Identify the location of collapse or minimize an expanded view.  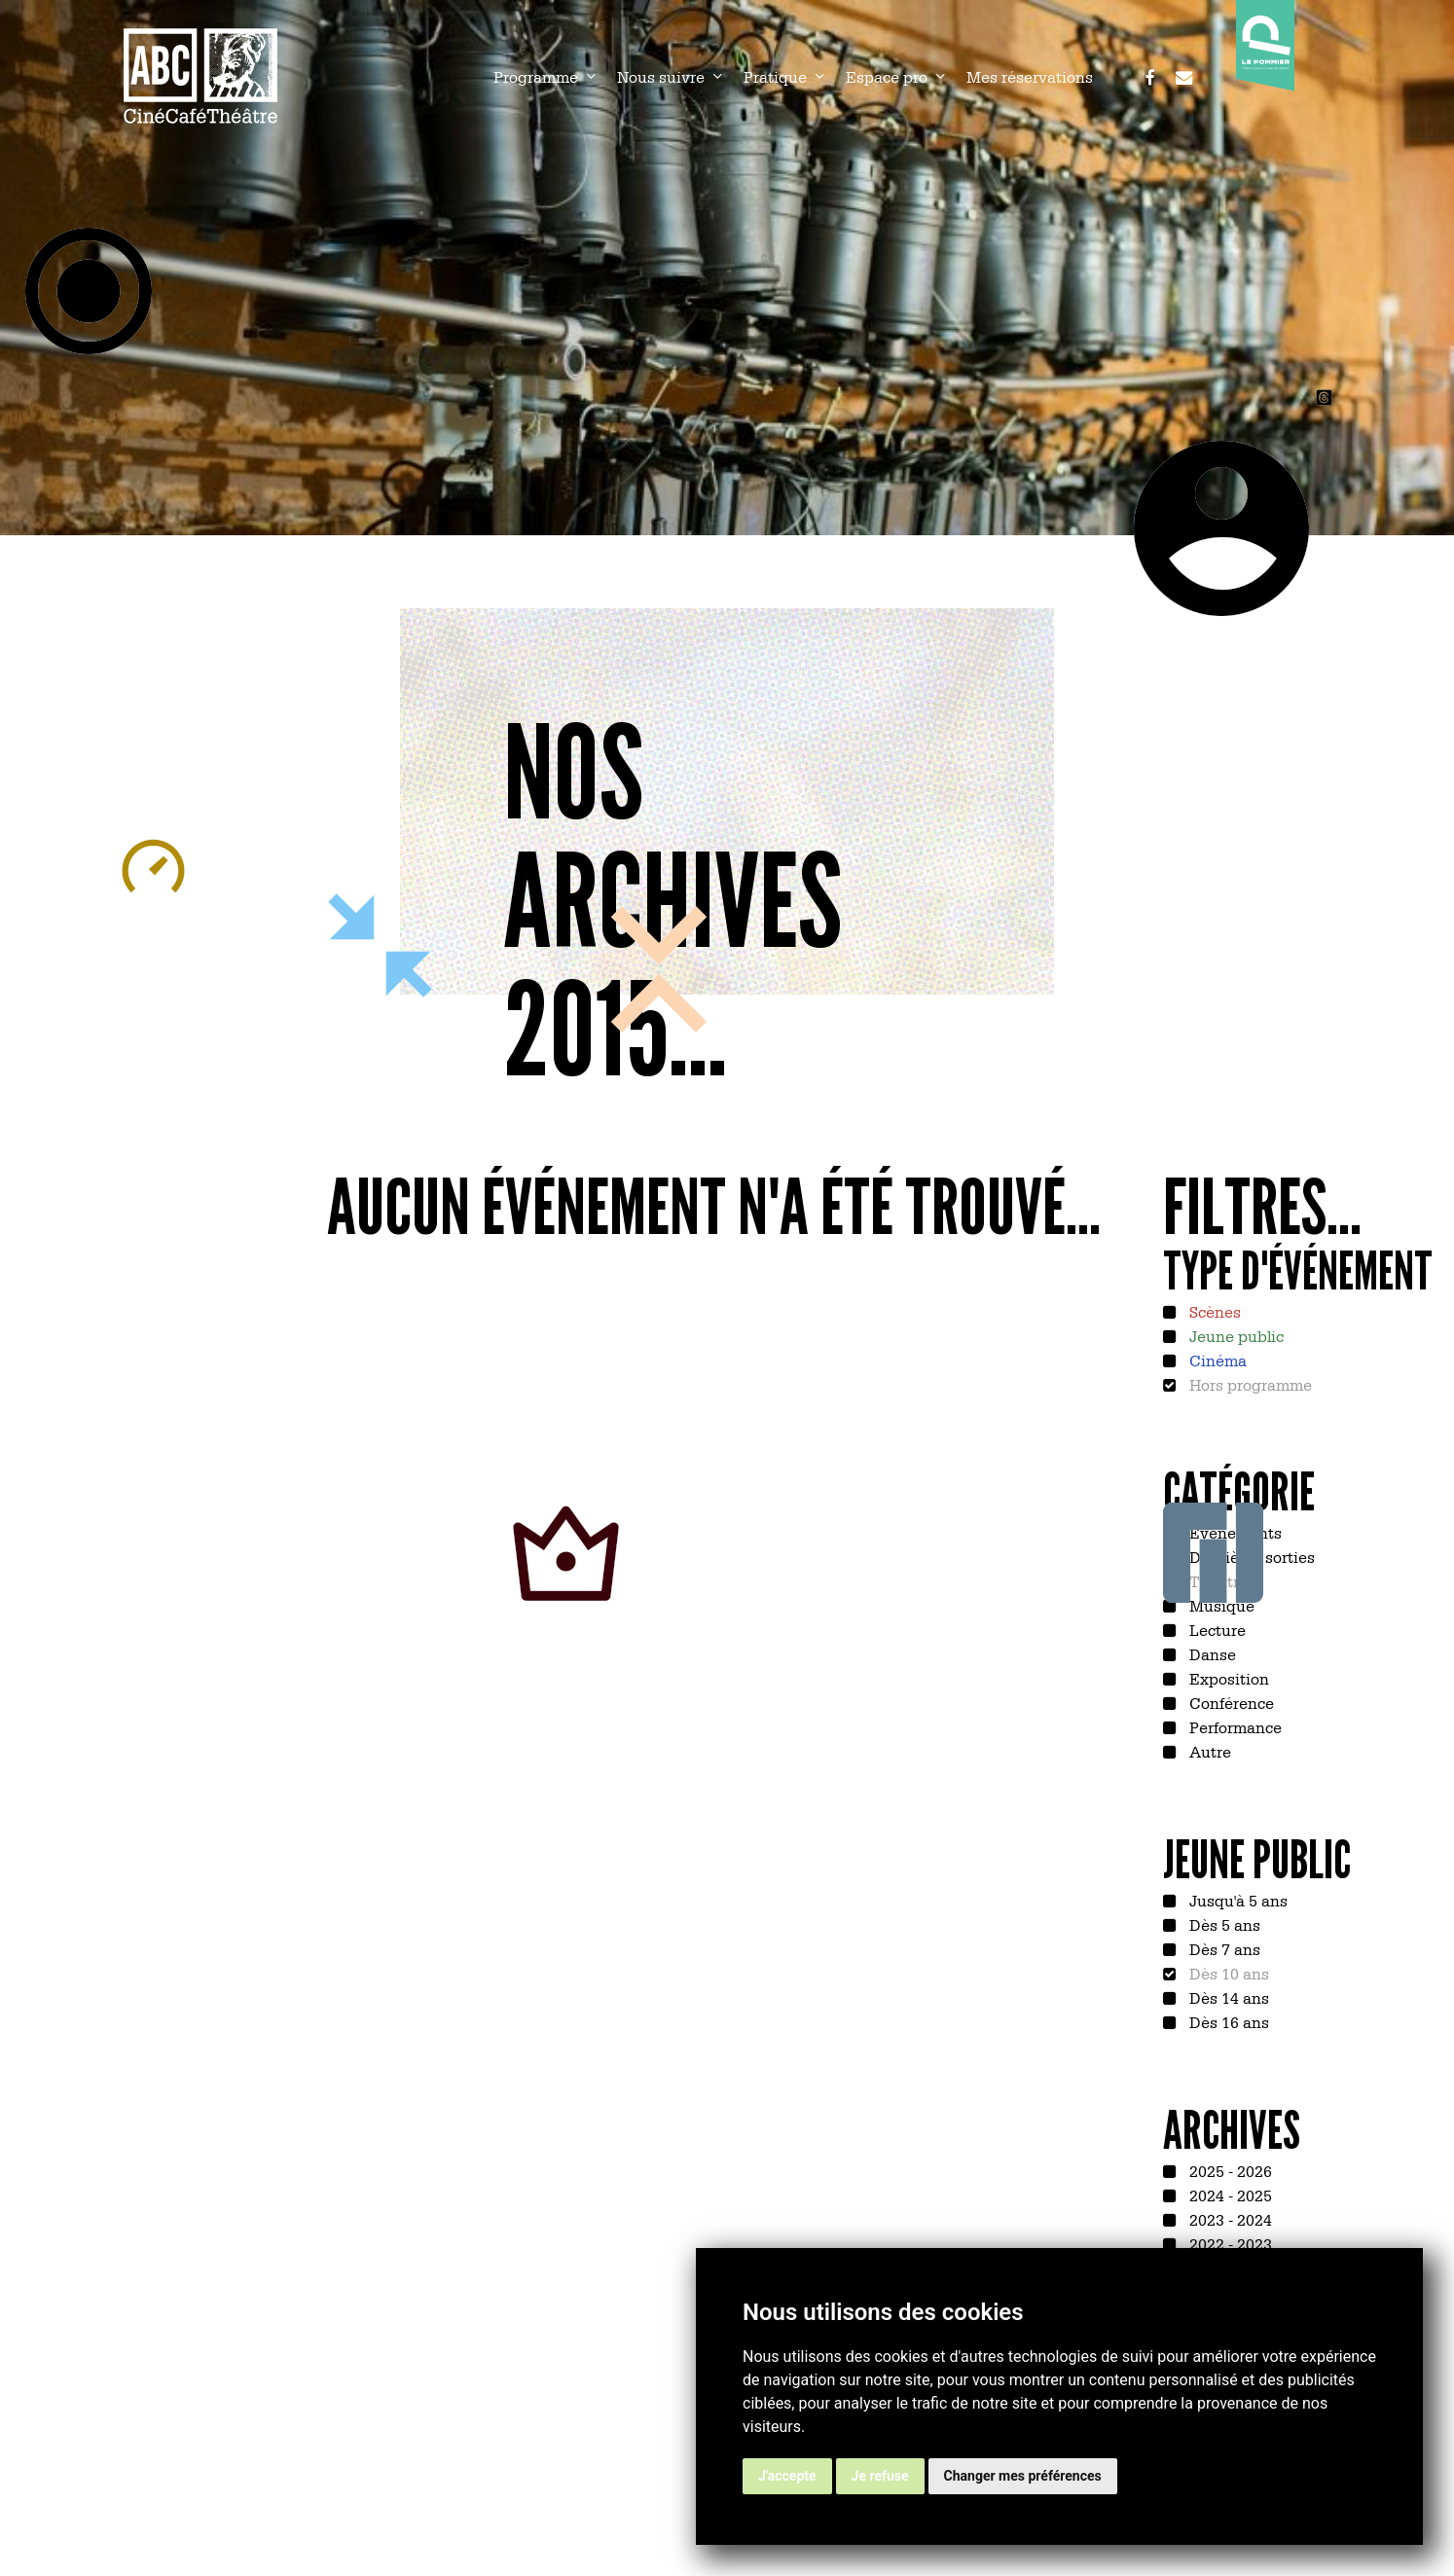
(380, 945).